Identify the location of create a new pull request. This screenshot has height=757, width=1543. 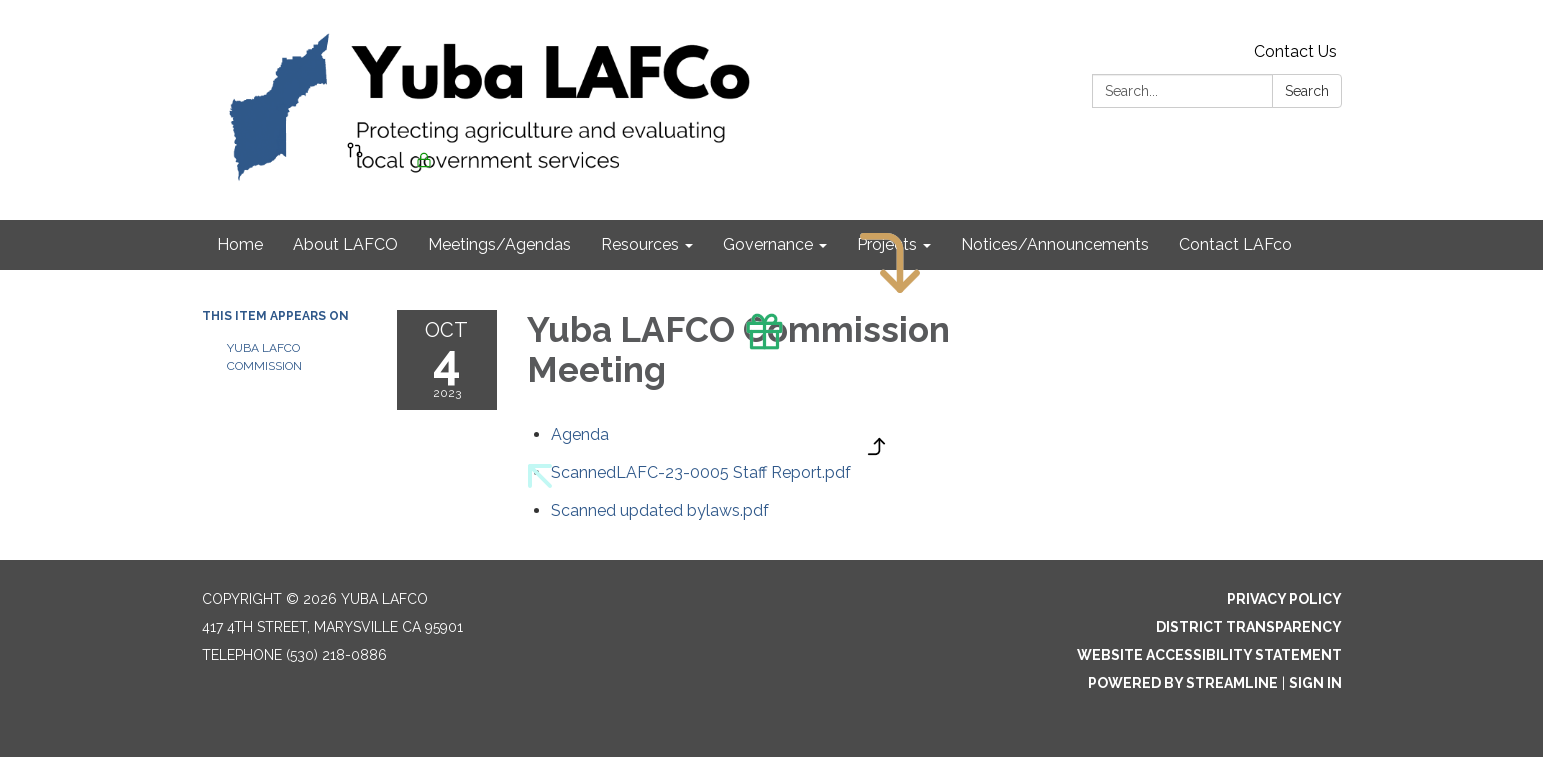
(355, 150).